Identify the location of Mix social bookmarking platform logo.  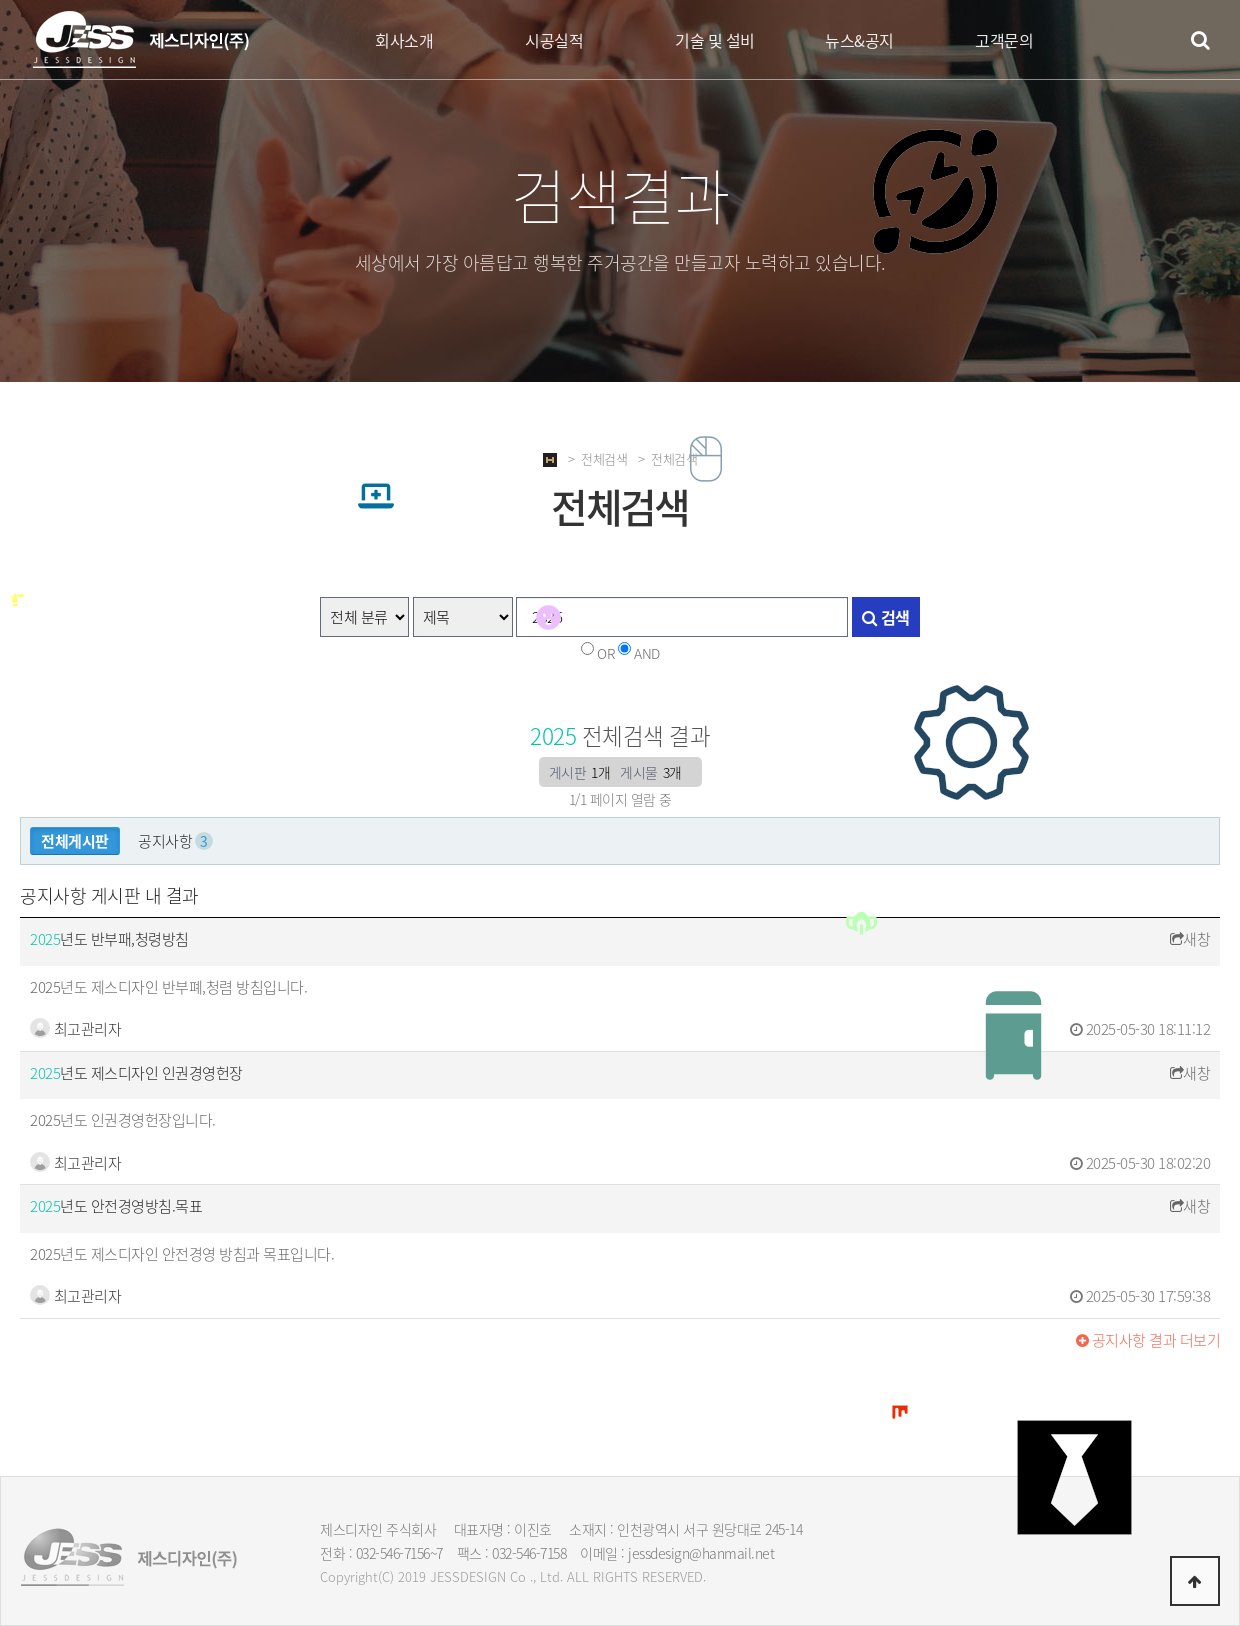
(900, 1412).